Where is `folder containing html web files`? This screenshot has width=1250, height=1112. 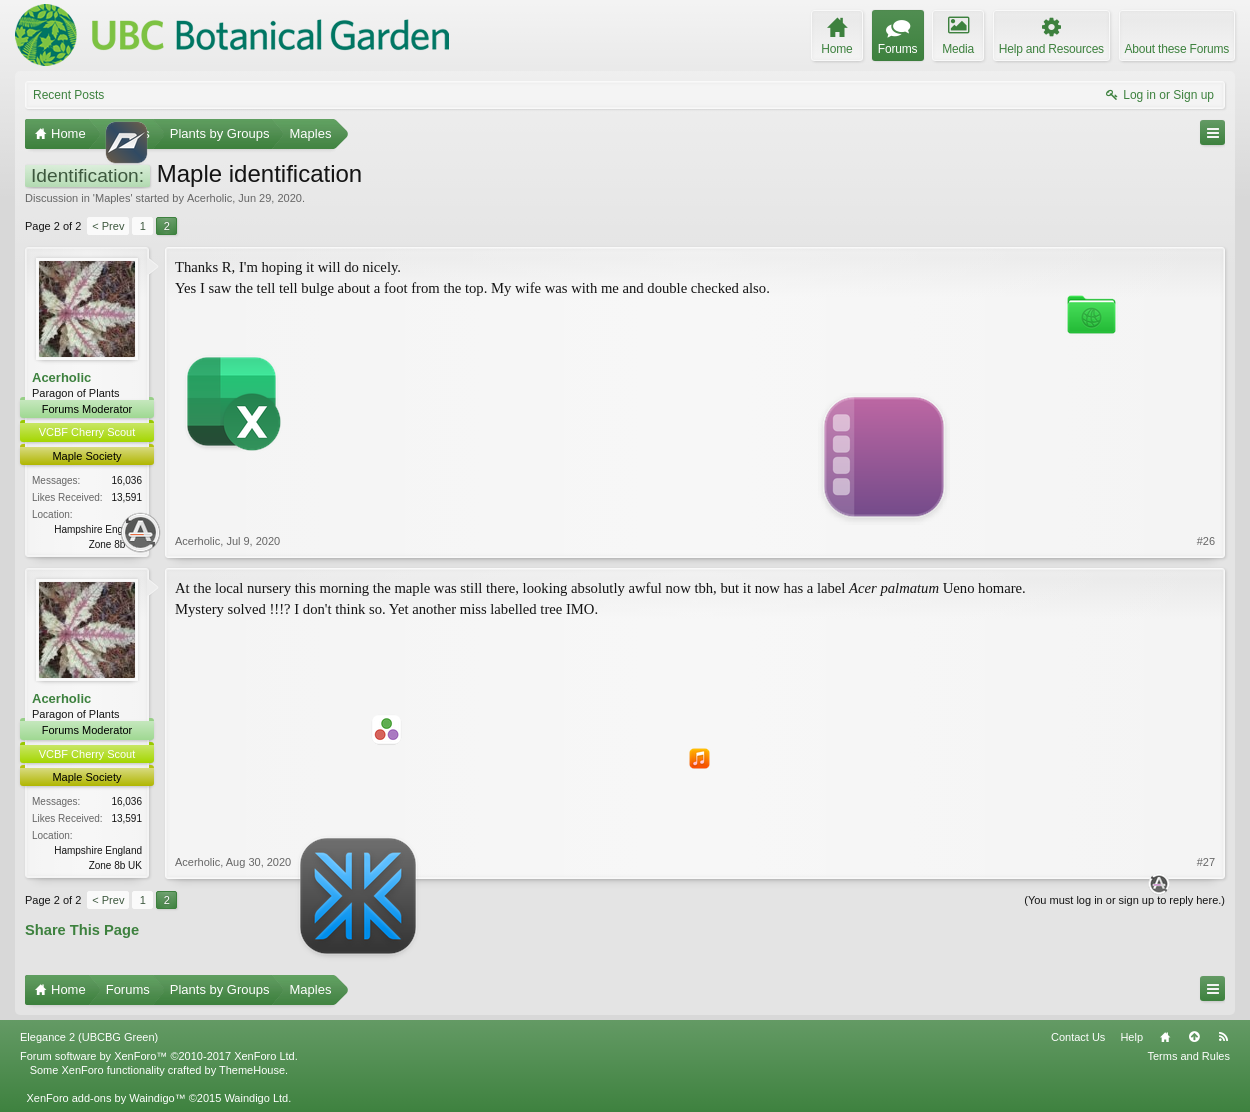
folder containing html web files is located at coordinates (1091, 314).